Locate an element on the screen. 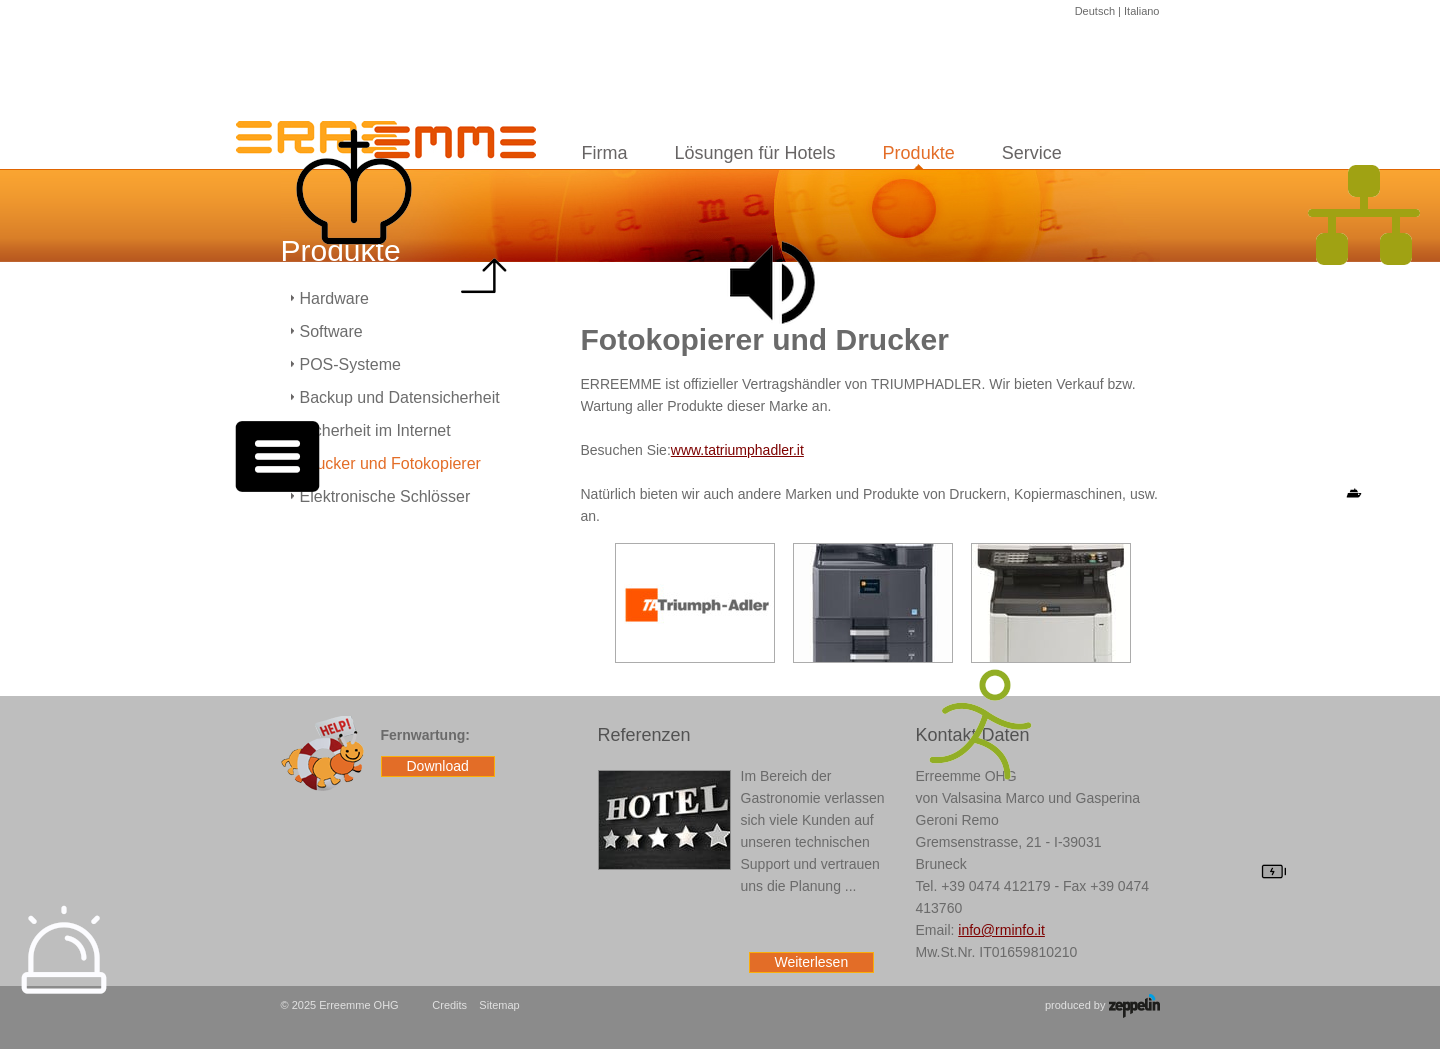  indicates device is currently charging is located at coordinates (1273, 871).